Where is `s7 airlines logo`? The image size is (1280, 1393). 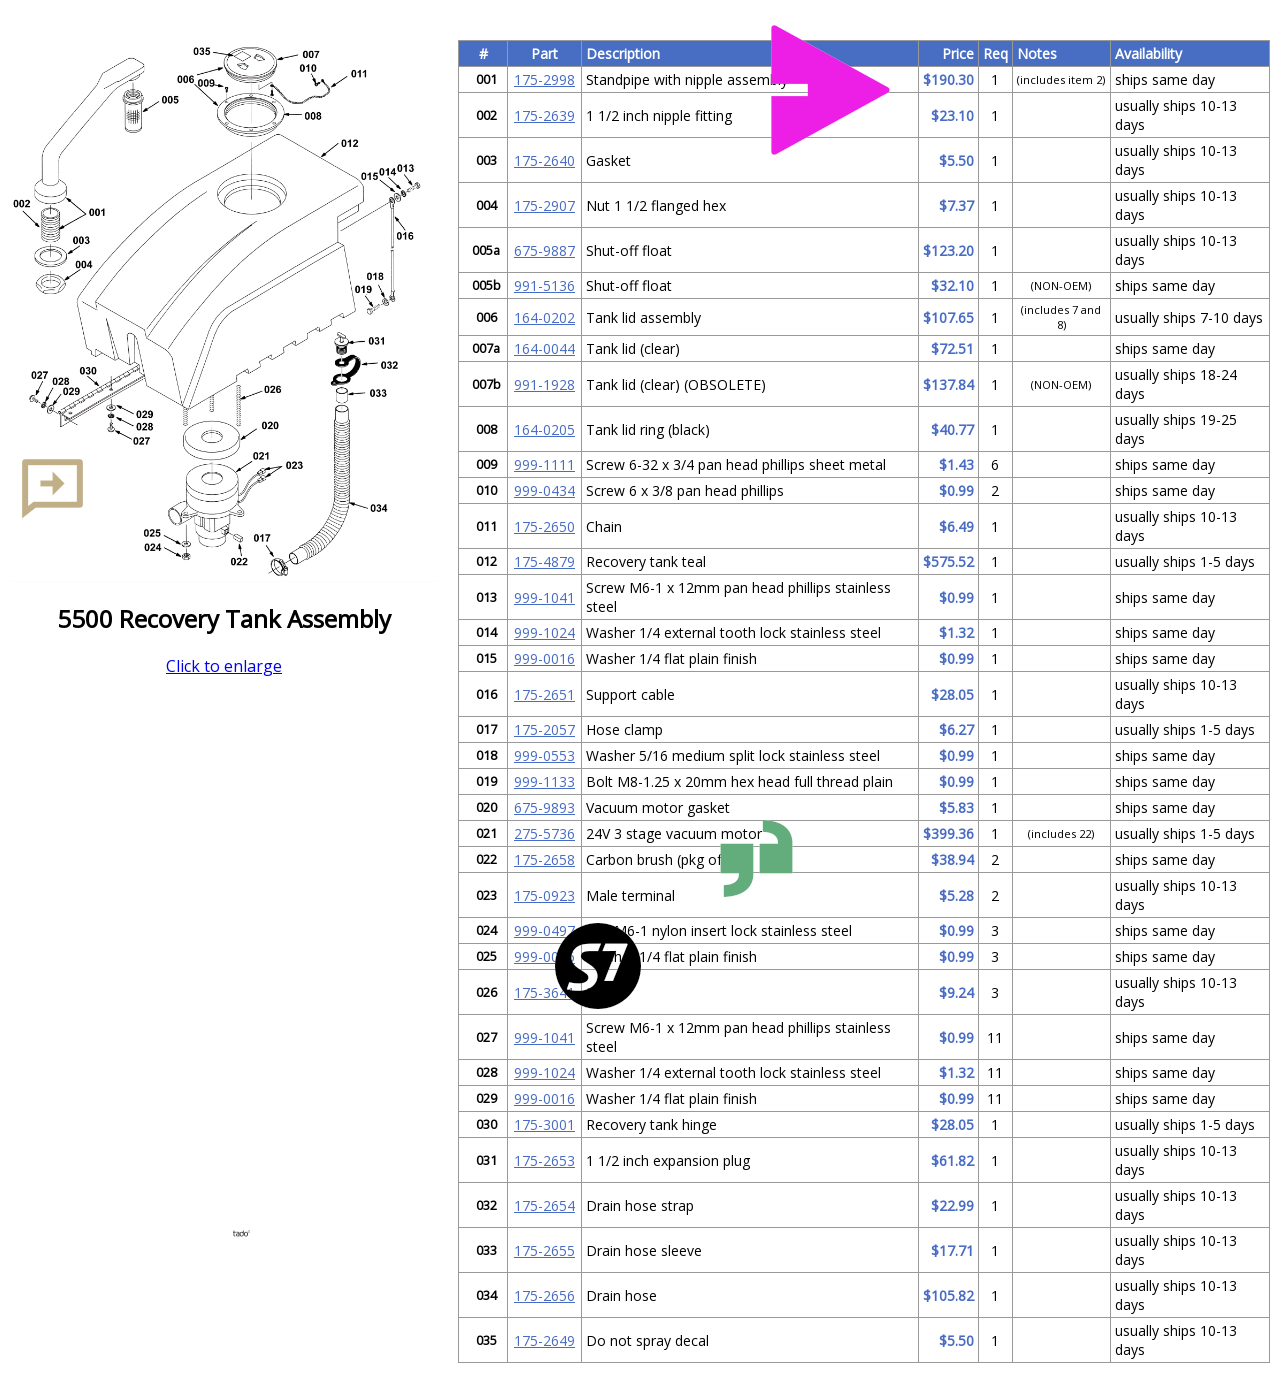 s7 airlines logo is located at coordinates (598, 966).